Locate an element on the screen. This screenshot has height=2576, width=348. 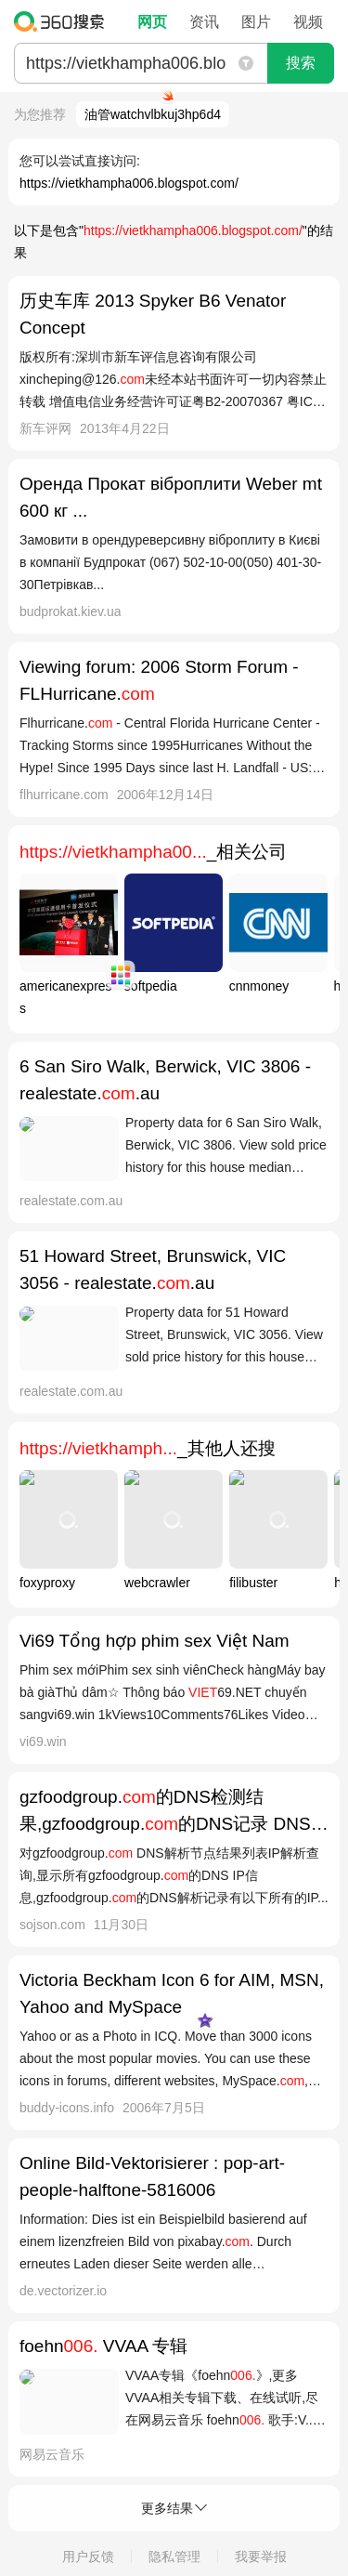
open iMovie to edit videos is located at coordinates (205, 2020).